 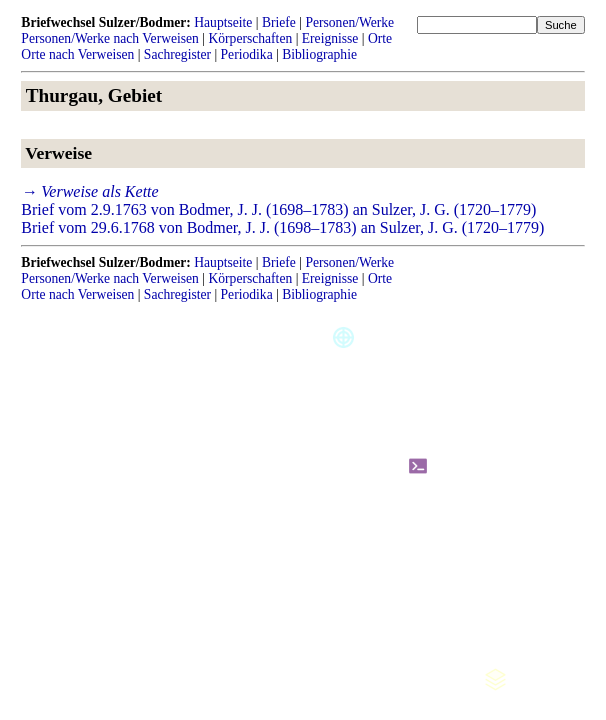 I want to click on view layers or stacked content, so click(x=495, y=679).